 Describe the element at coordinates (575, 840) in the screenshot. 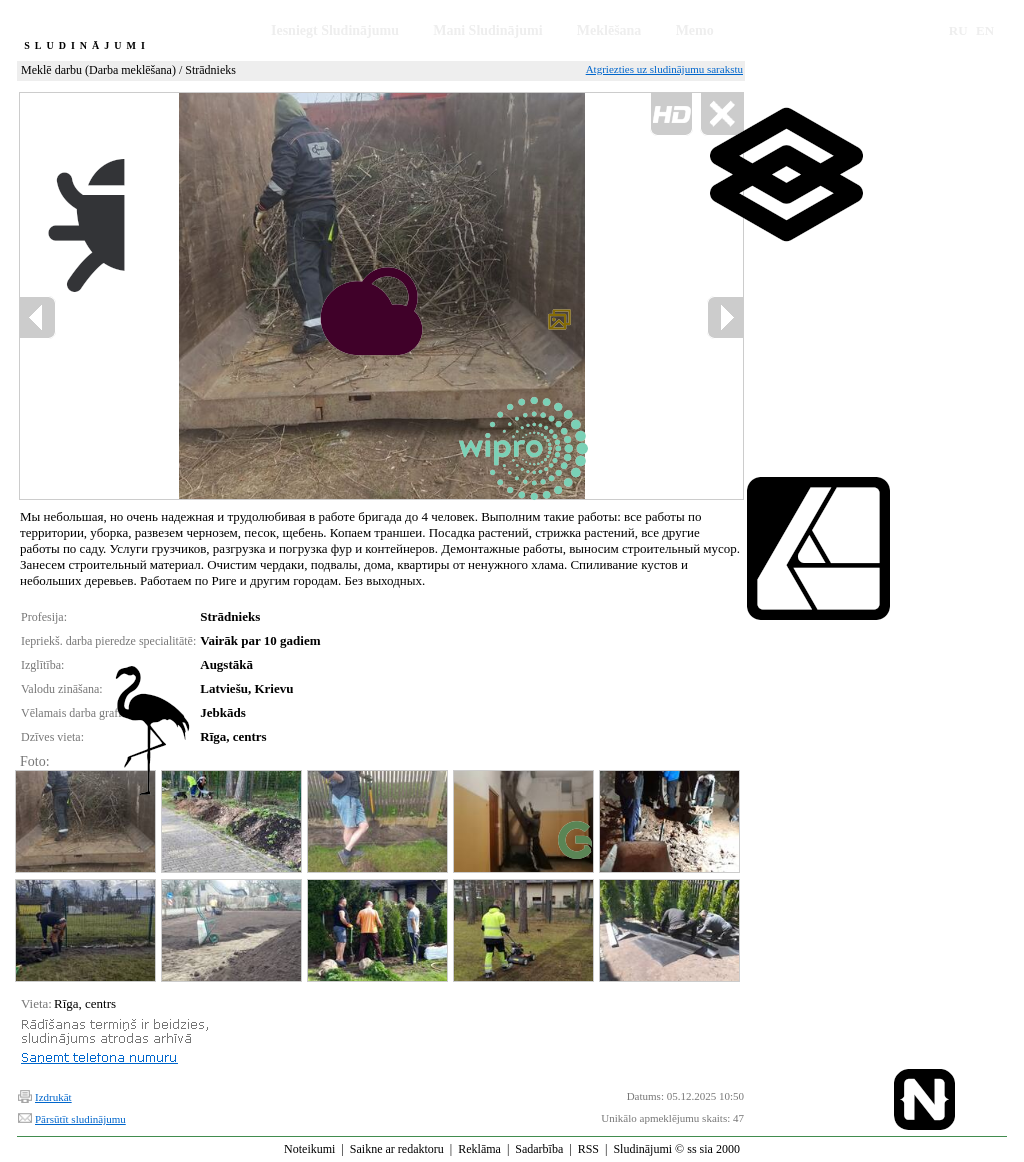

I see `Gofore company logo` at that location.